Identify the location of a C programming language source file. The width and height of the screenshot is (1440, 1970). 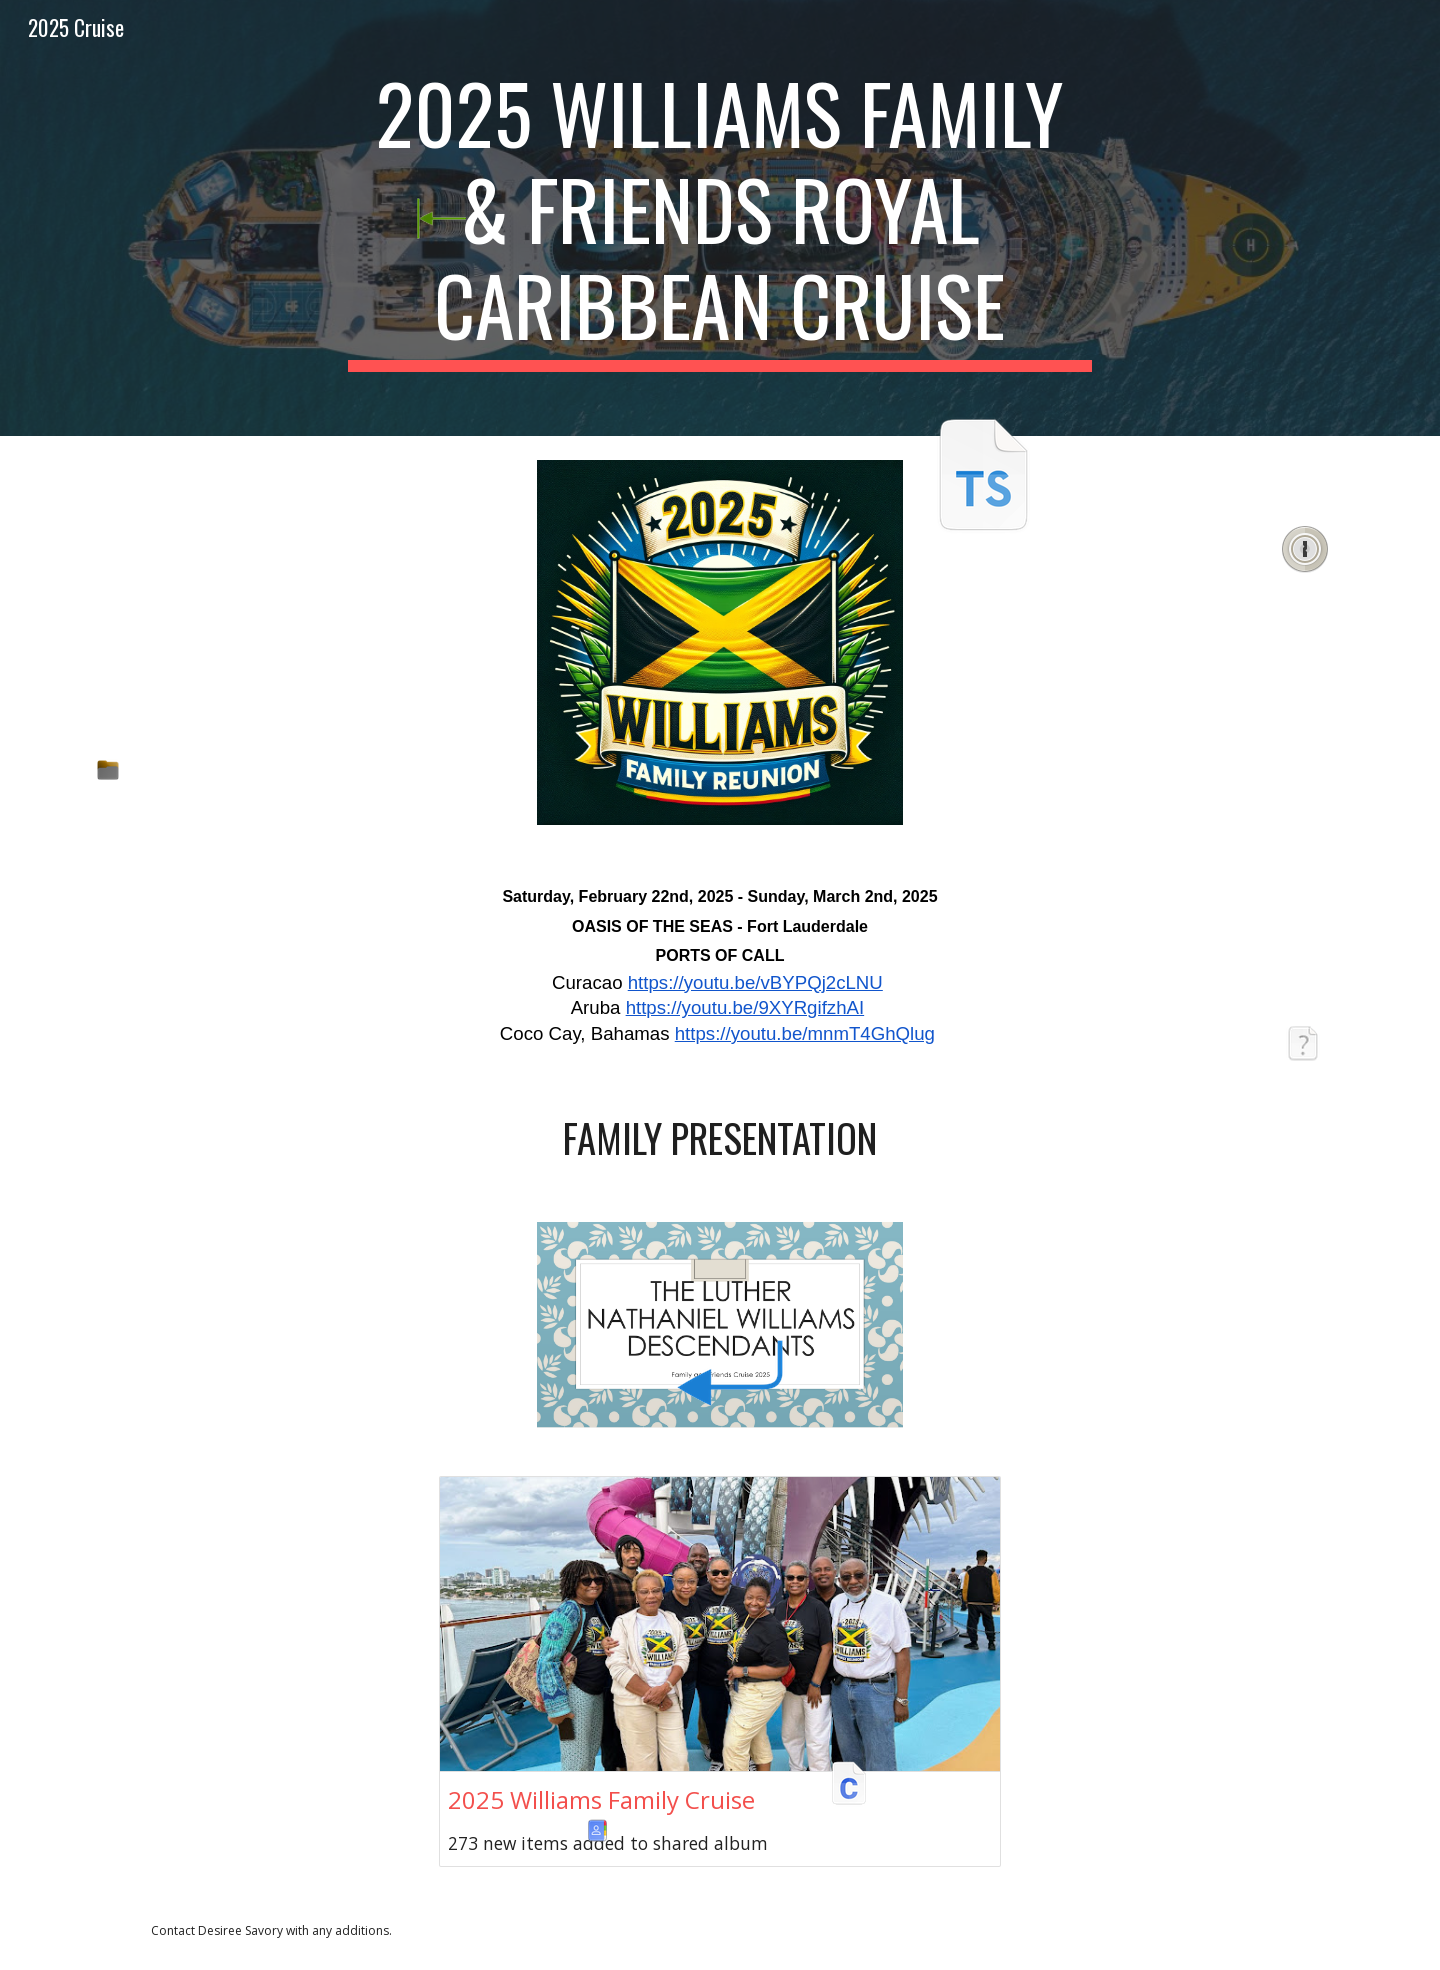
(849, 1783).